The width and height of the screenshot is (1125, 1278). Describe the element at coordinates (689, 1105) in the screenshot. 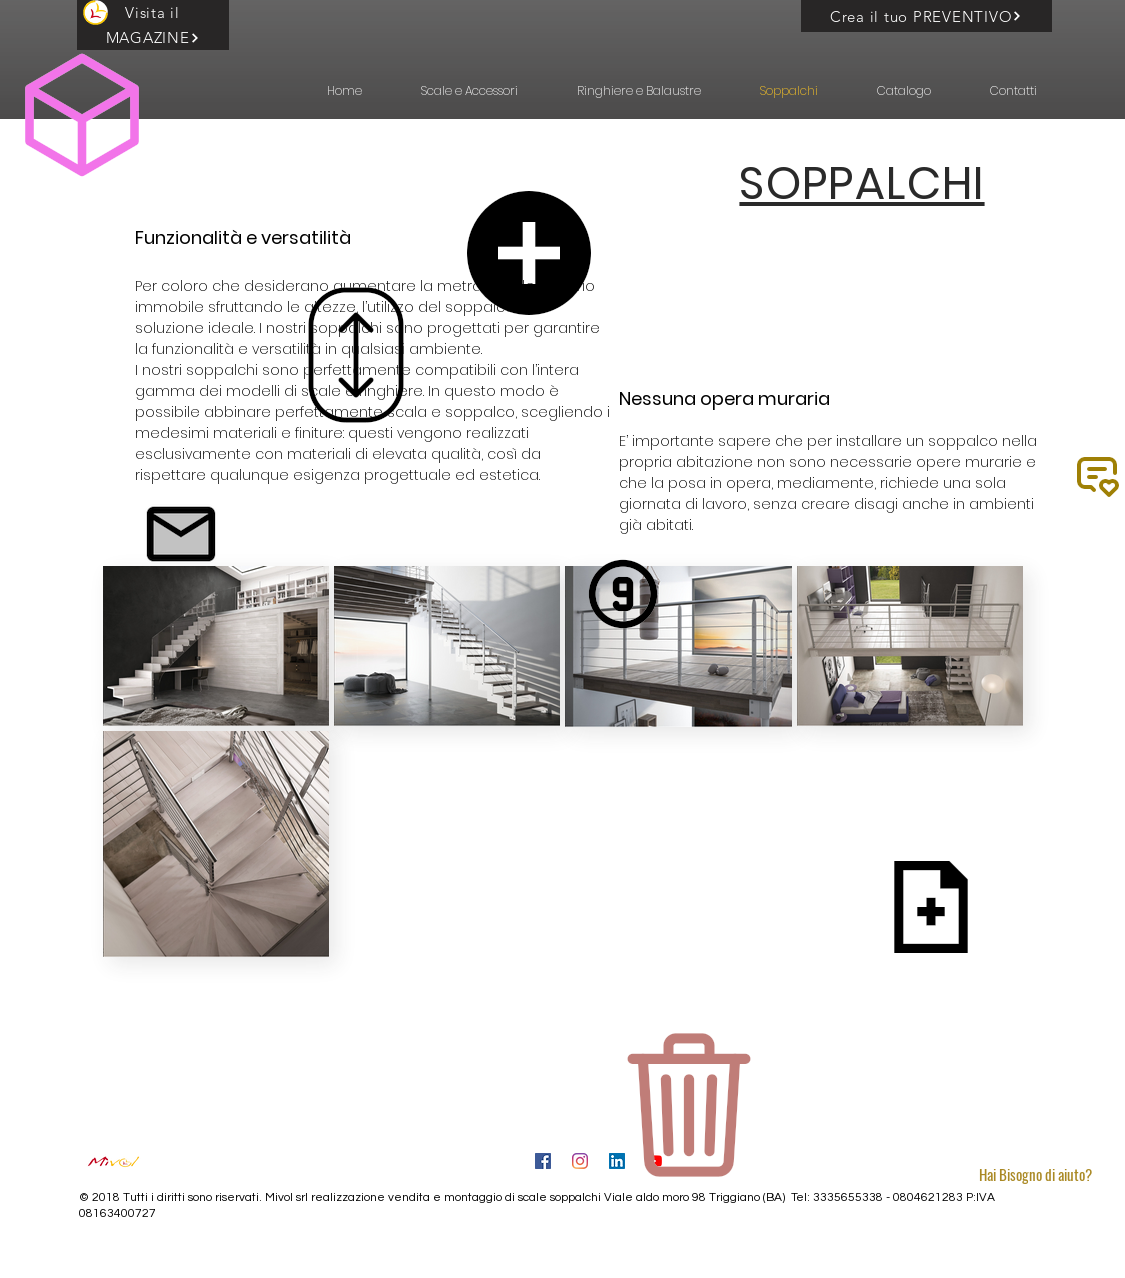

I see `delete this item` at that location.